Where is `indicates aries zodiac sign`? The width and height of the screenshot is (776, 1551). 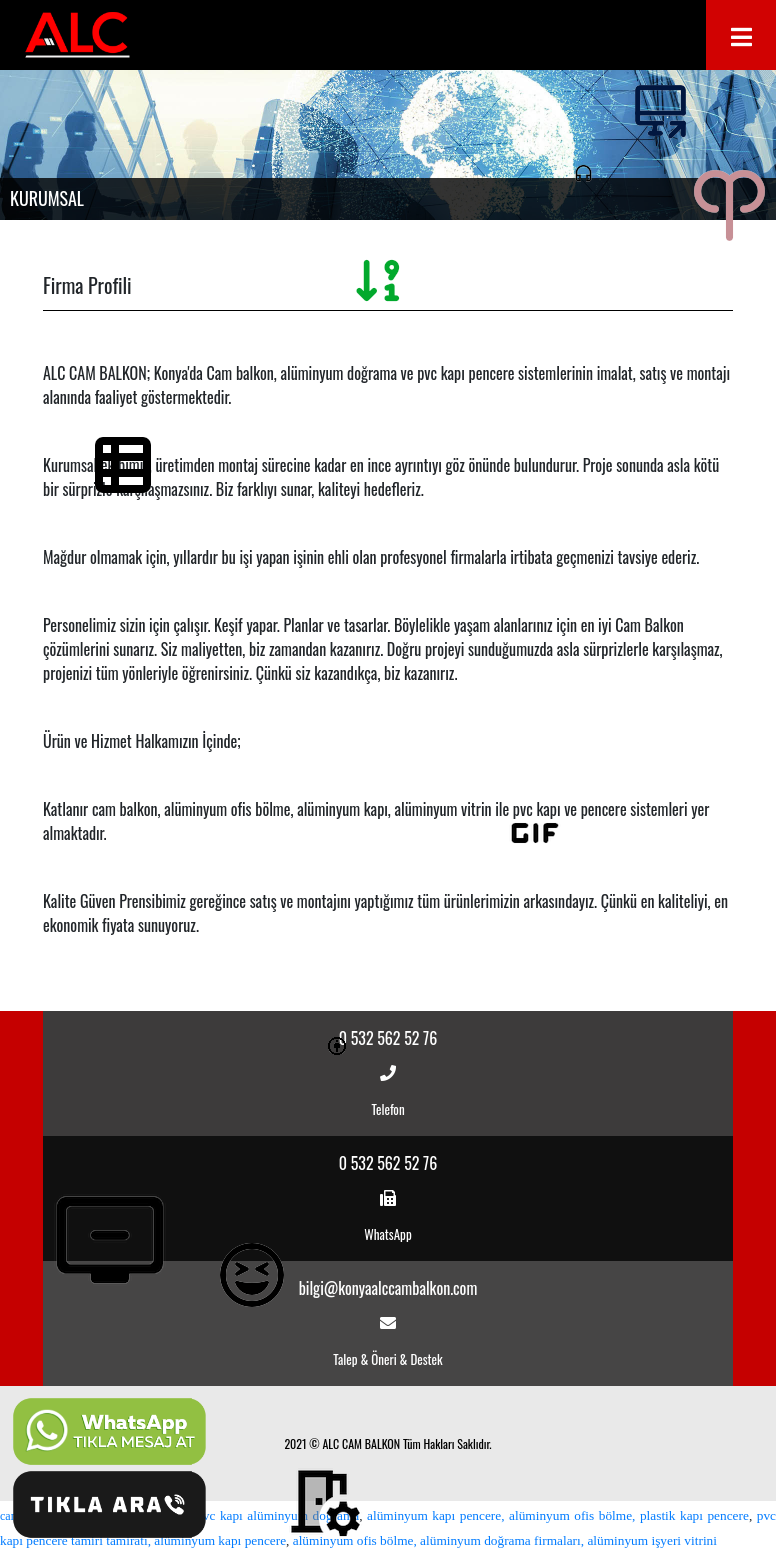
indicates aries zodiac sign is located at coordinates (729, 205).